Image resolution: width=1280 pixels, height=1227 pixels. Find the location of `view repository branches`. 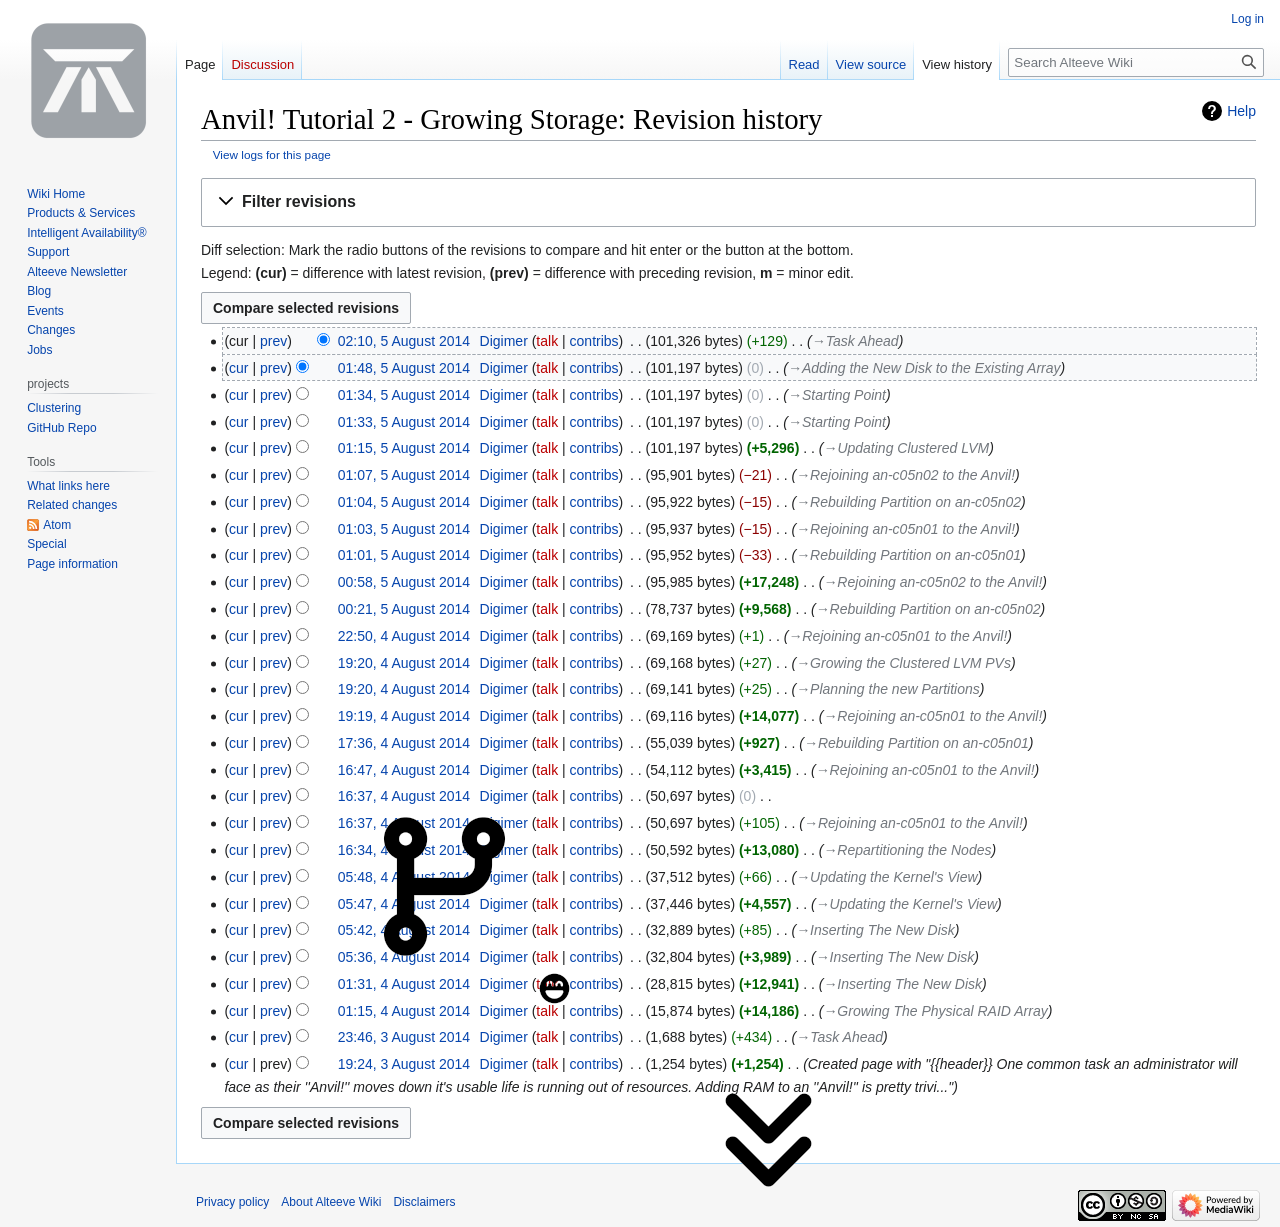

view repository branches is located at coordinates (444, 886).